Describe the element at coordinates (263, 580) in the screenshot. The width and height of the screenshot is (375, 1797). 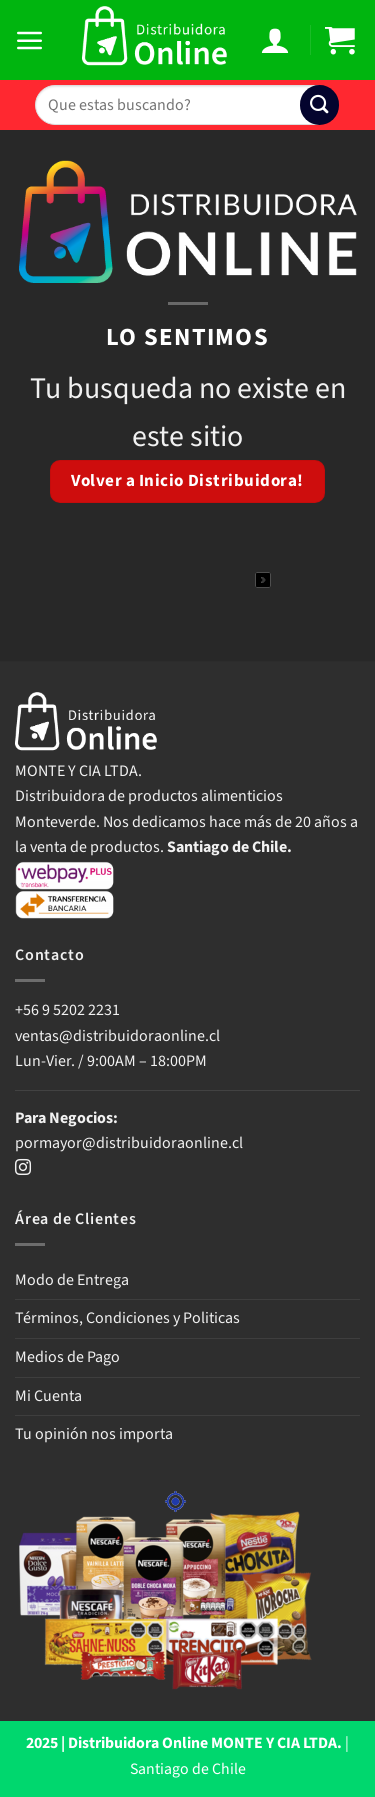
I see `navigate to the next item or screen` at that location.